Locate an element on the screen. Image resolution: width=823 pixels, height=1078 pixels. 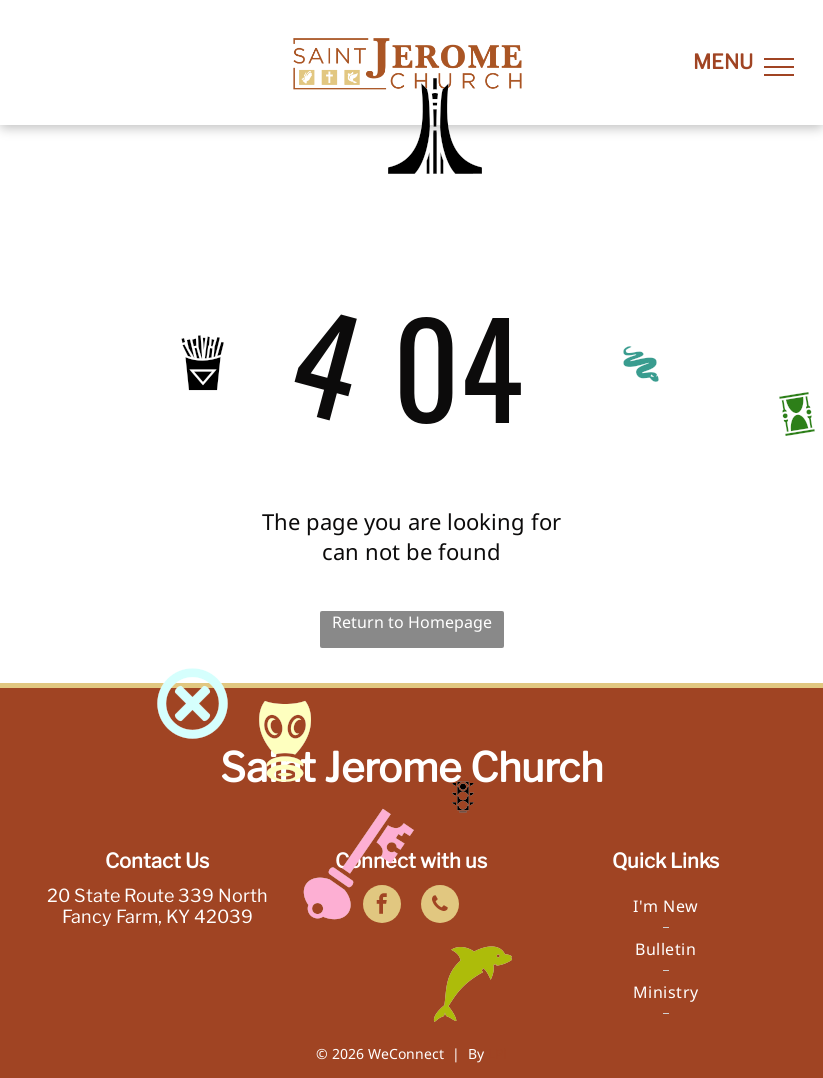
view memorial or monument location is located at coordinates (435, 126).